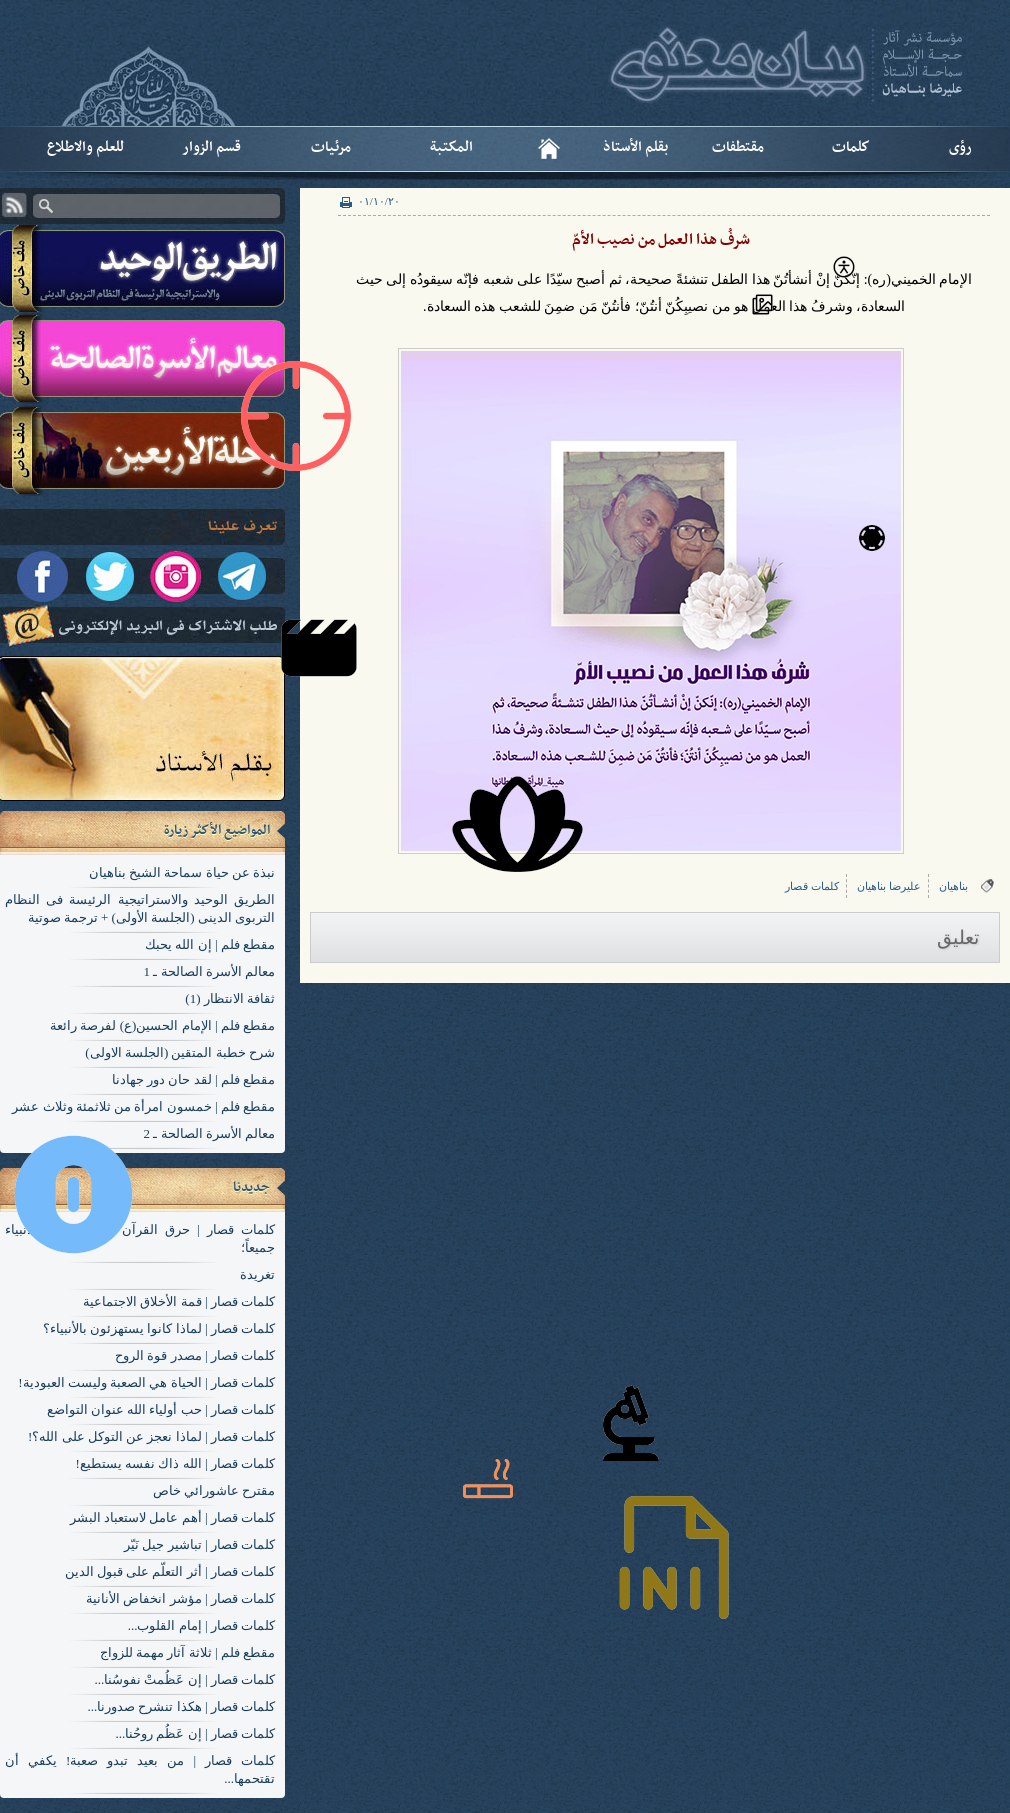 The image size is (1010, 1813). I want to click on open or view an INI configuration file, so click(676, 1557).